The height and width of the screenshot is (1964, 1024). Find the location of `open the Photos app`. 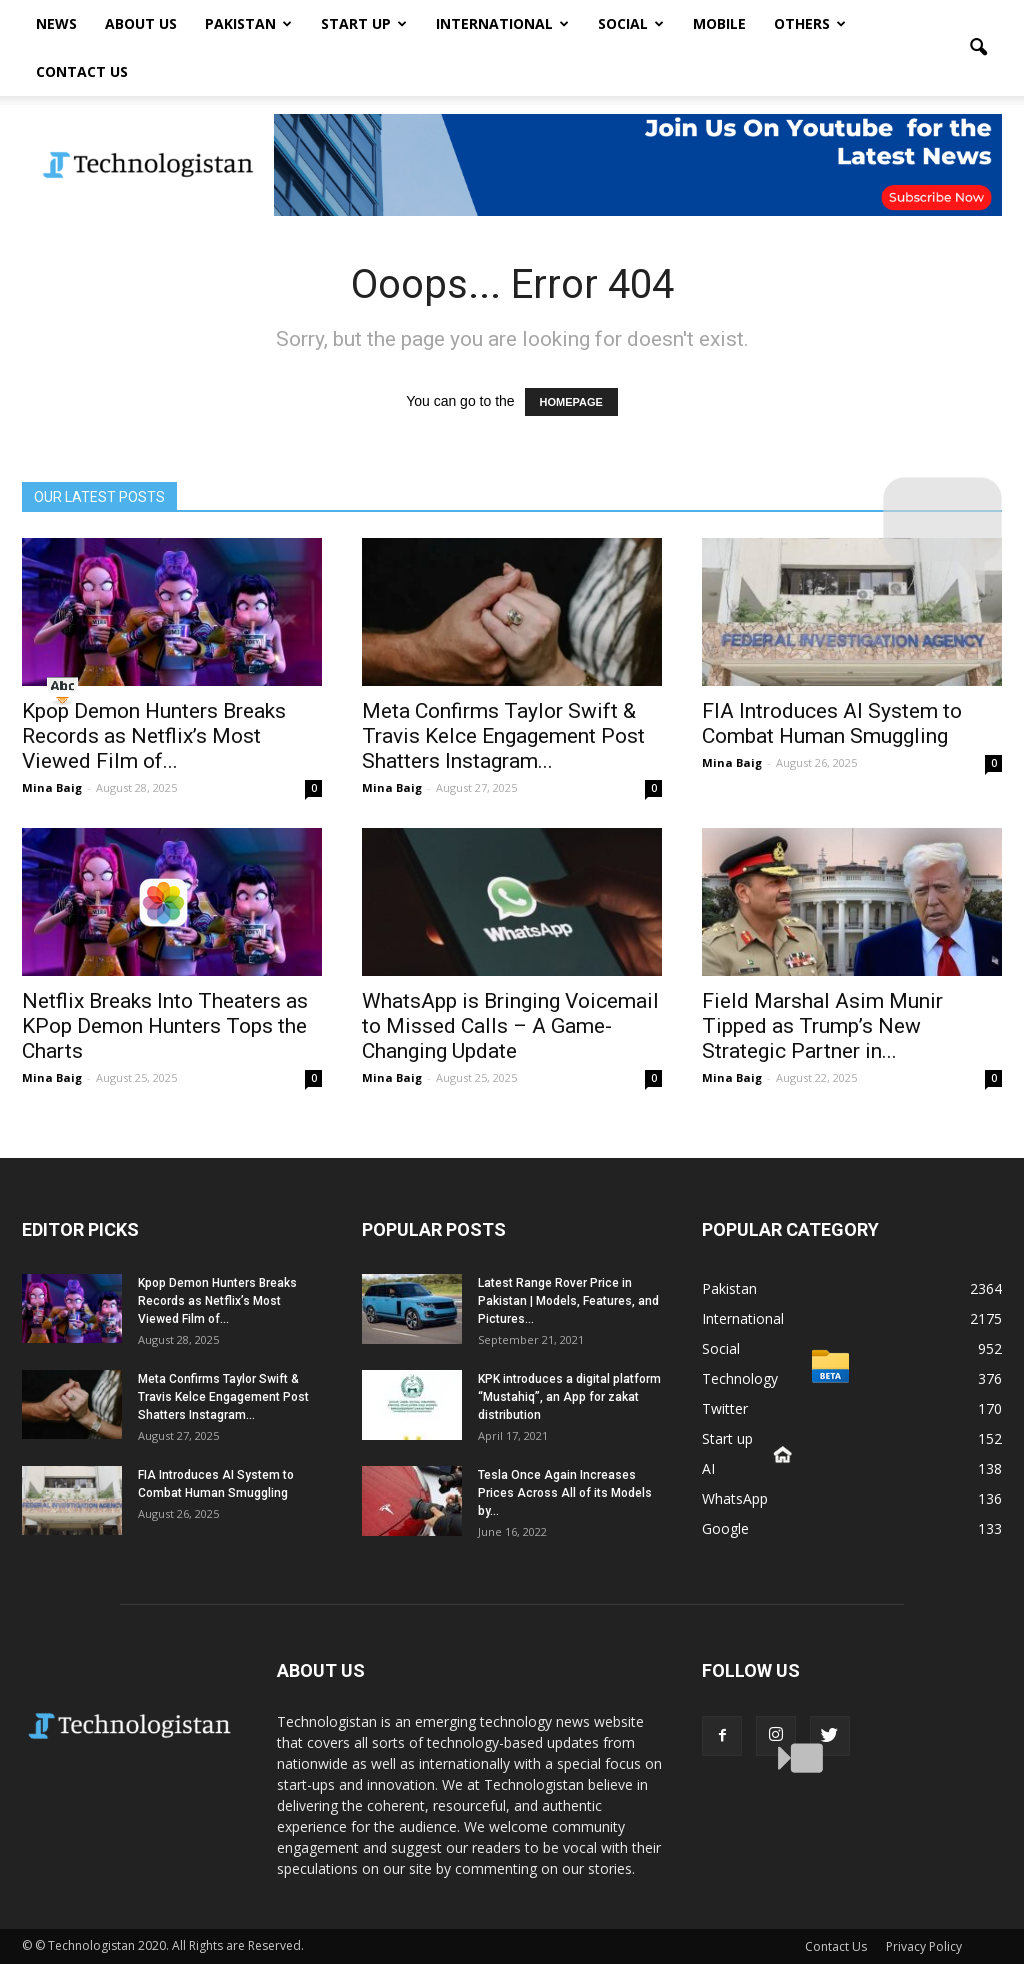

open the Photos app is located at coordinates (163, 902).